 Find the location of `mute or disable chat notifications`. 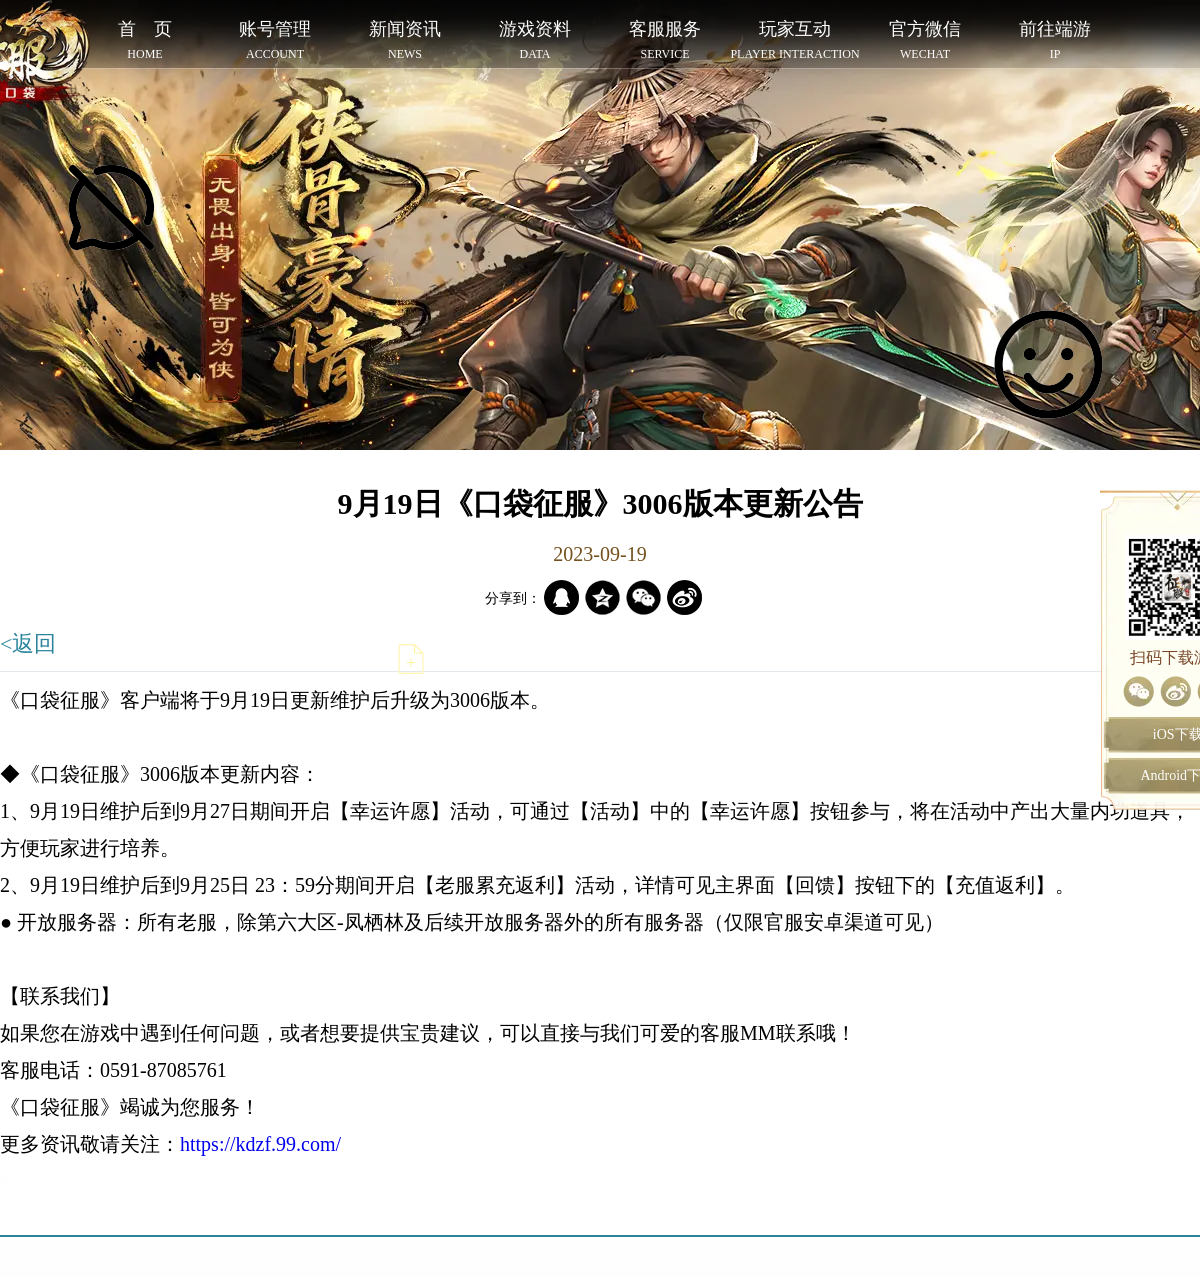

mute or disable chat notifications is located at coordinates (111, 207).